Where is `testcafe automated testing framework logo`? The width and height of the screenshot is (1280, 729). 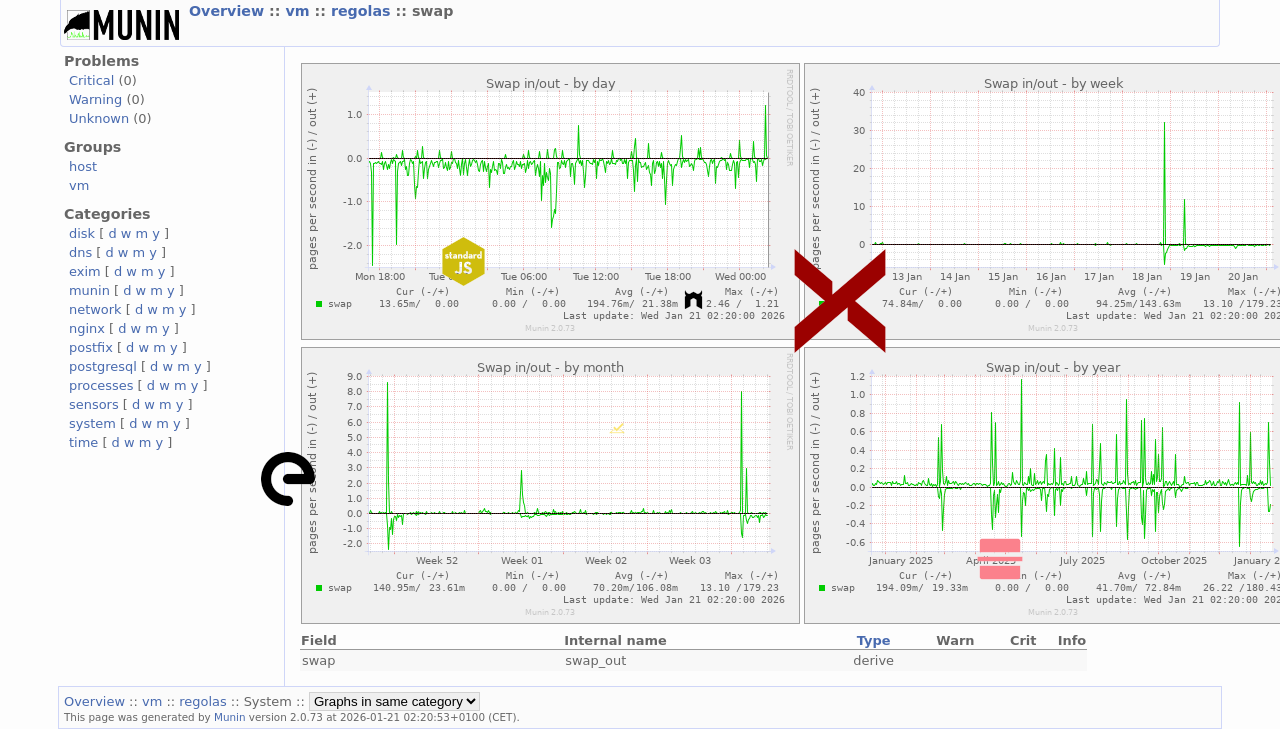
testcafe automated testing framework logo is located at coordinates (617, 428).